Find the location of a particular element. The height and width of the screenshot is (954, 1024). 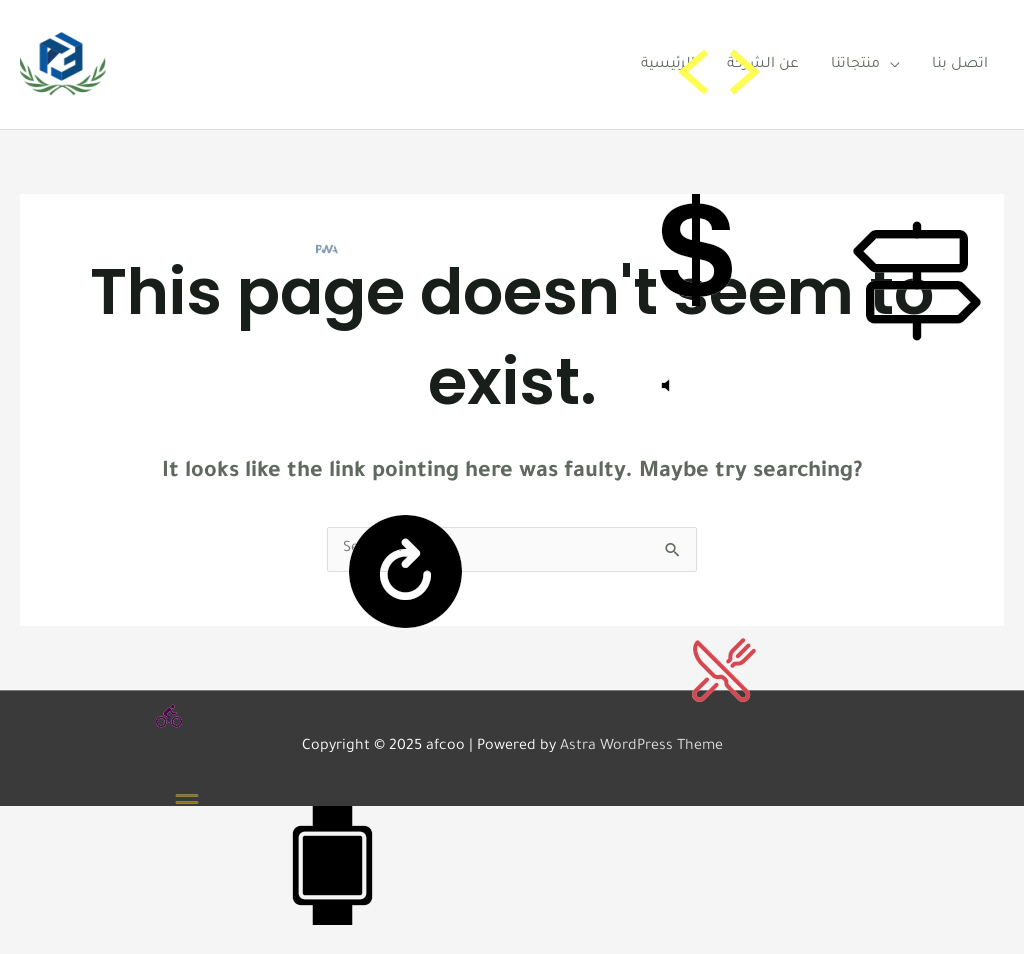

access smartwatch settings or companion app is located at coordinates (332, 865).